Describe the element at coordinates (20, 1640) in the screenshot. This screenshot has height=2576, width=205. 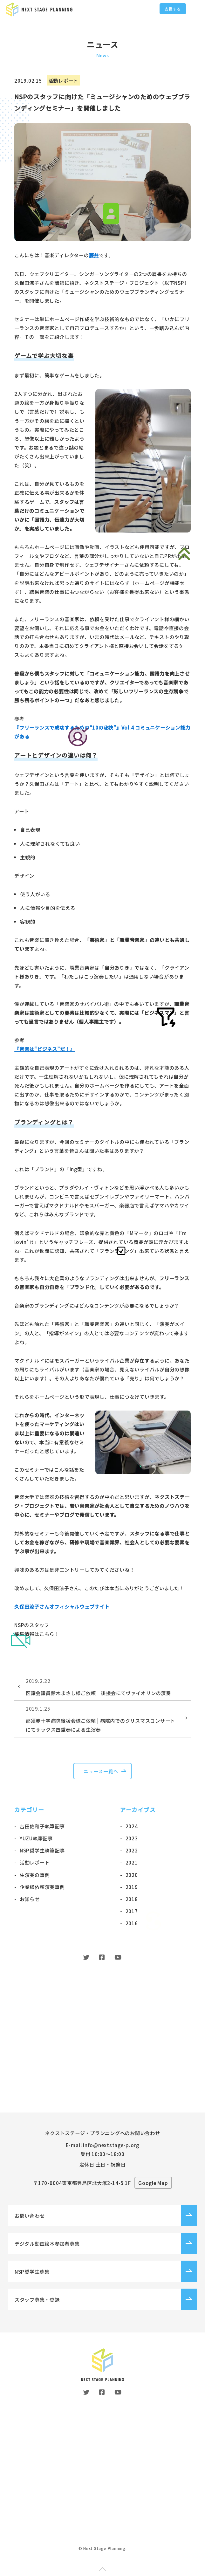
I see `turn off camera or disable video` at that location.